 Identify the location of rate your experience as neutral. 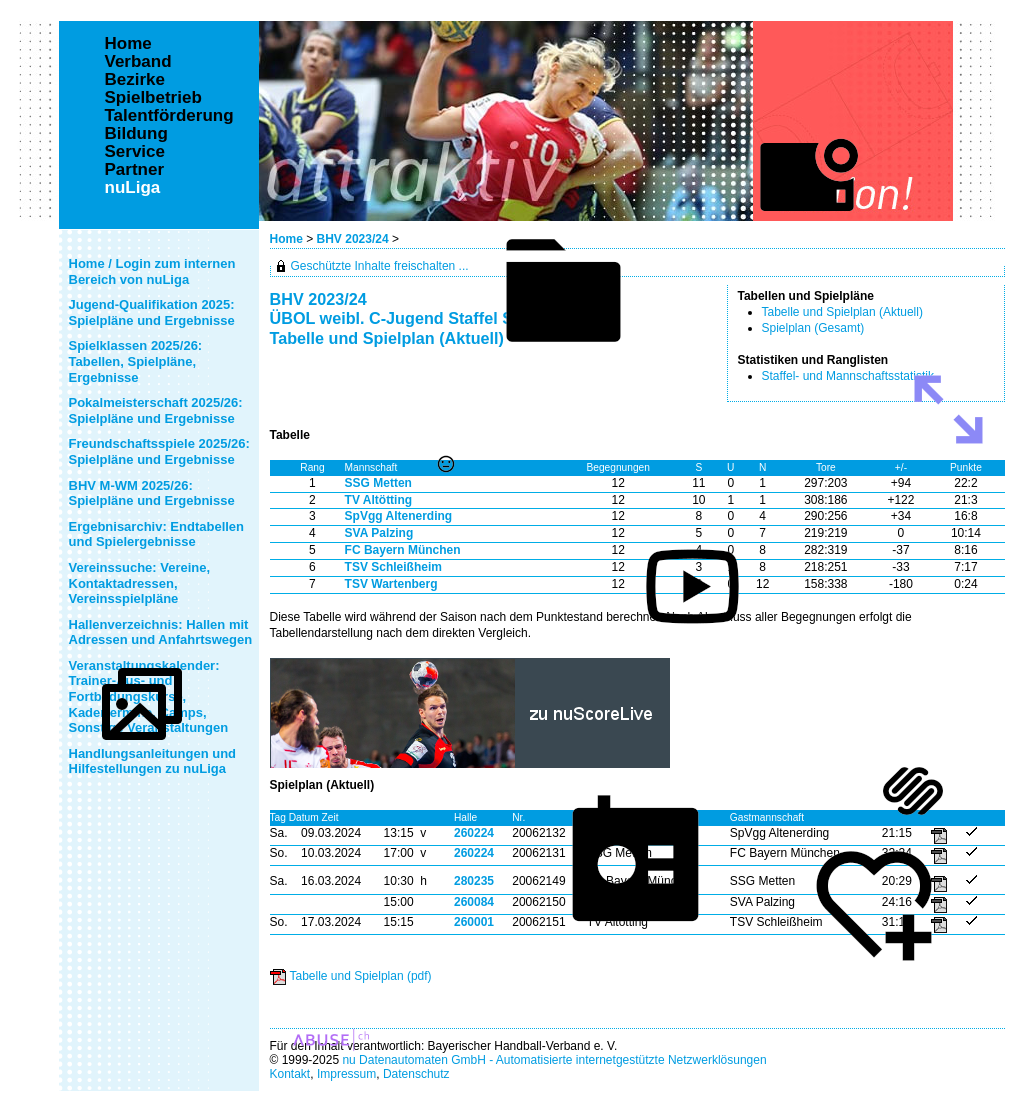
(446, 464).